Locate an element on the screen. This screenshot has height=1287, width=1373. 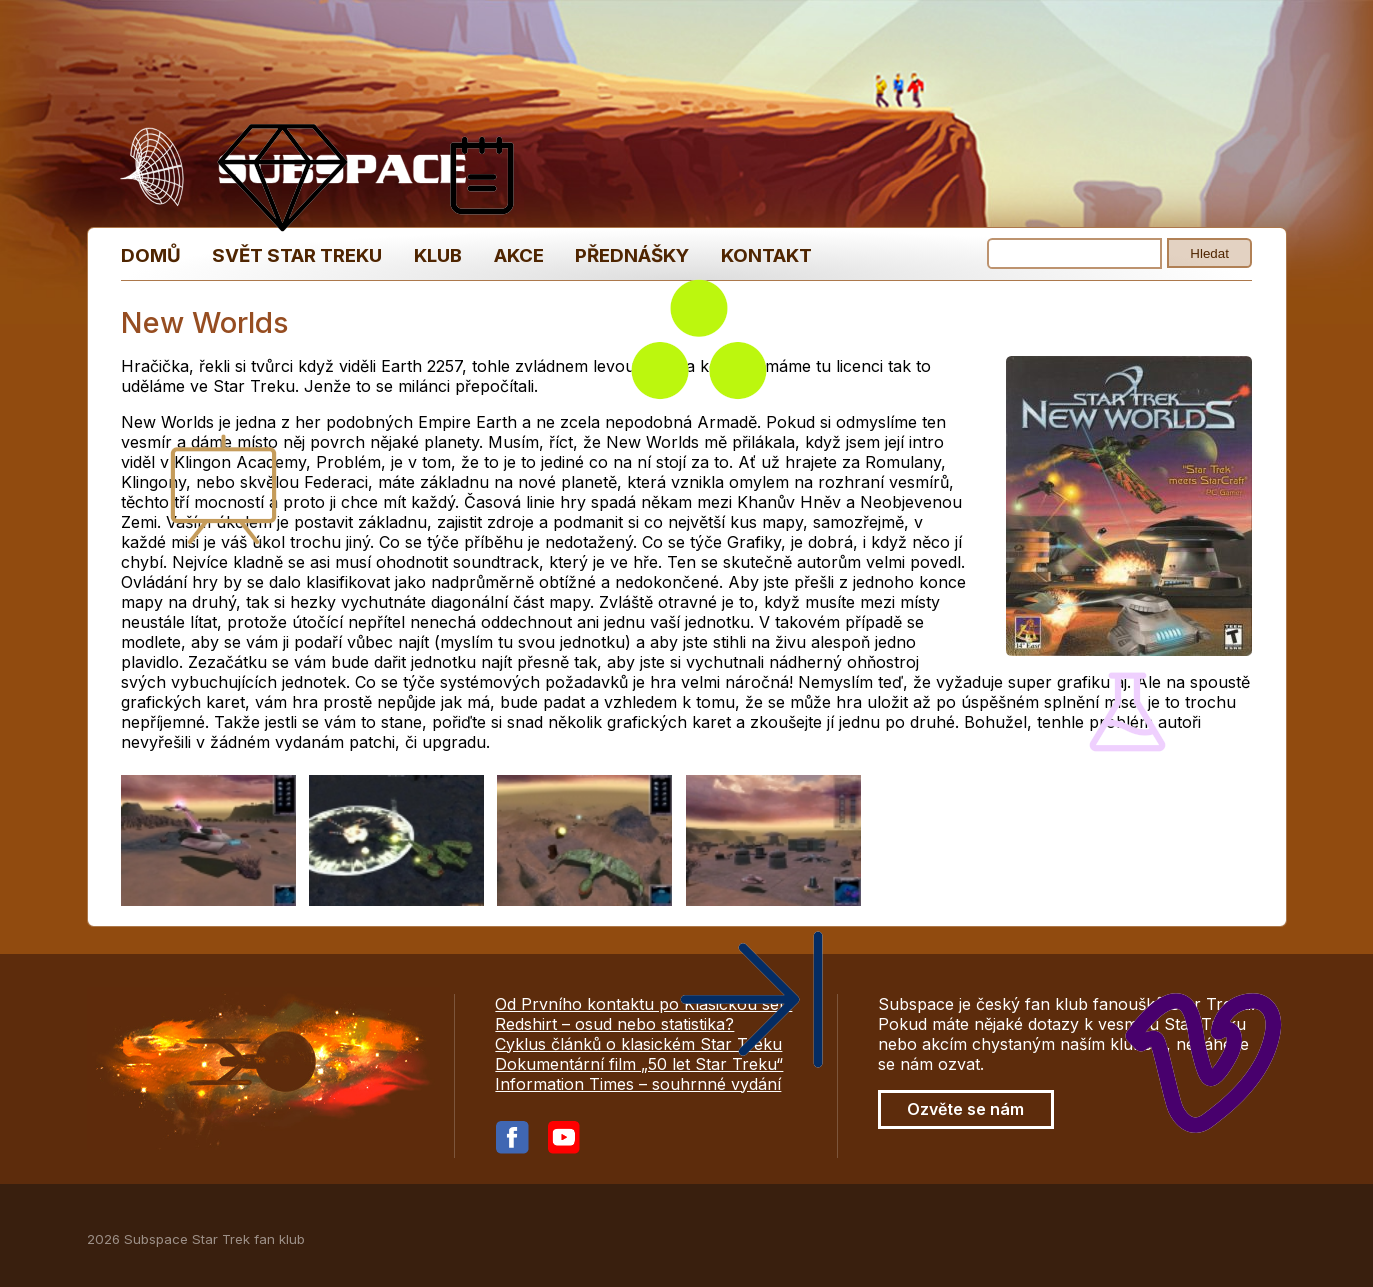
open notepad or notes app is located at coordinates (482, 177).